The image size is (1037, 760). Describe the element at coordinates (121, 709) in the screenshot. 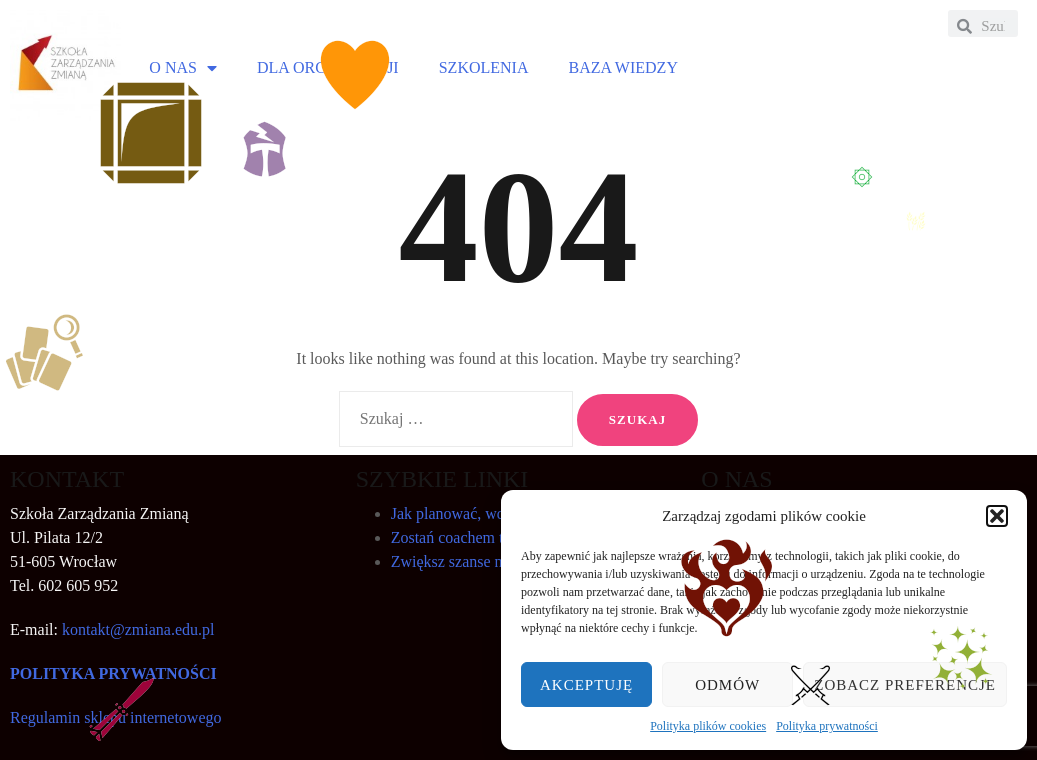

I see `select butterfly knife weapon or tool` at that location.